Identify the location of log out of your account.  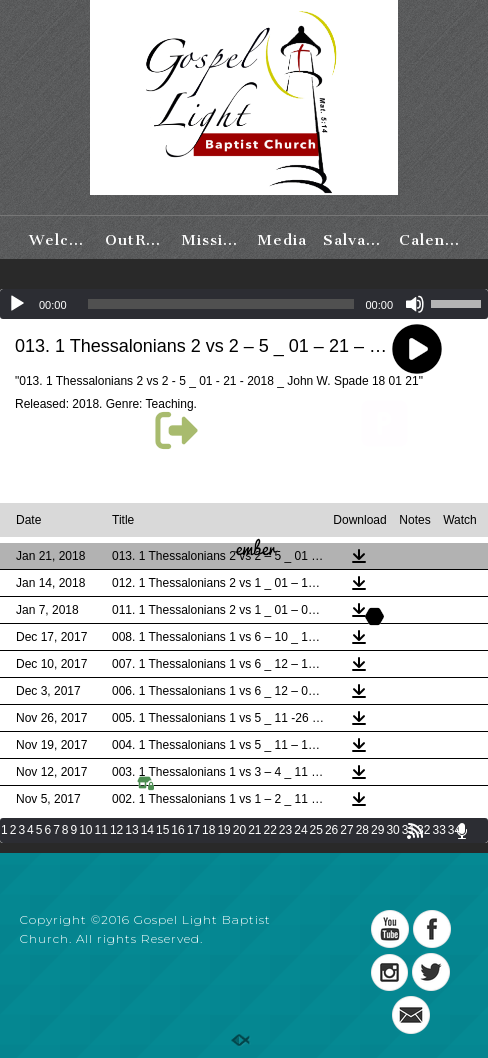
(176, 430).